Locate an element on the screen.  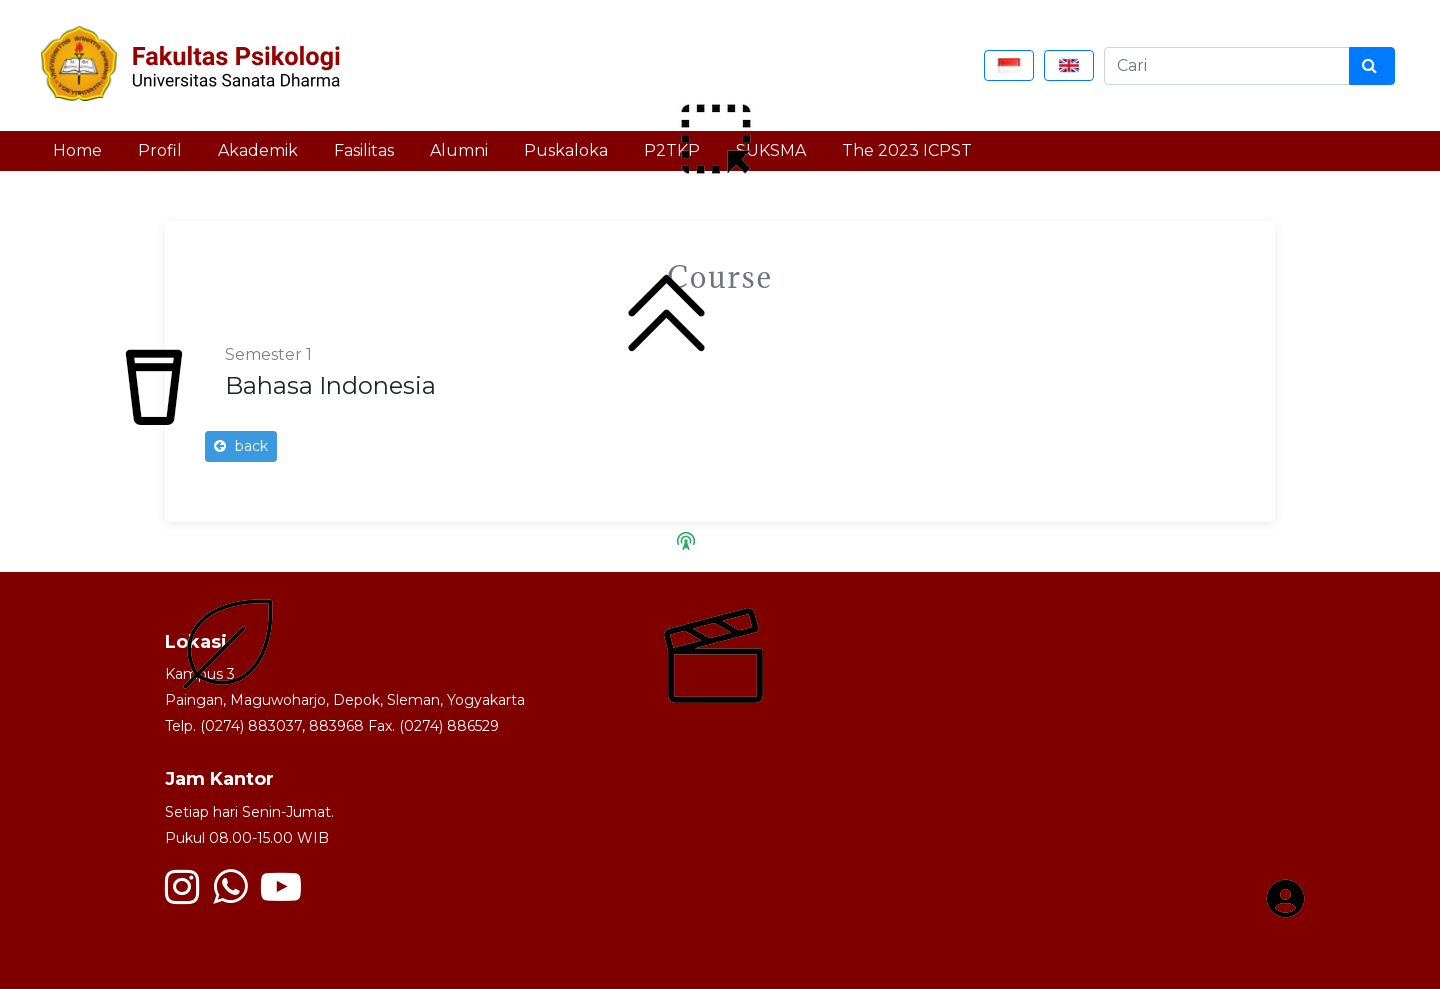
view nearby bars or pubs is located at coordinates (154, 386).